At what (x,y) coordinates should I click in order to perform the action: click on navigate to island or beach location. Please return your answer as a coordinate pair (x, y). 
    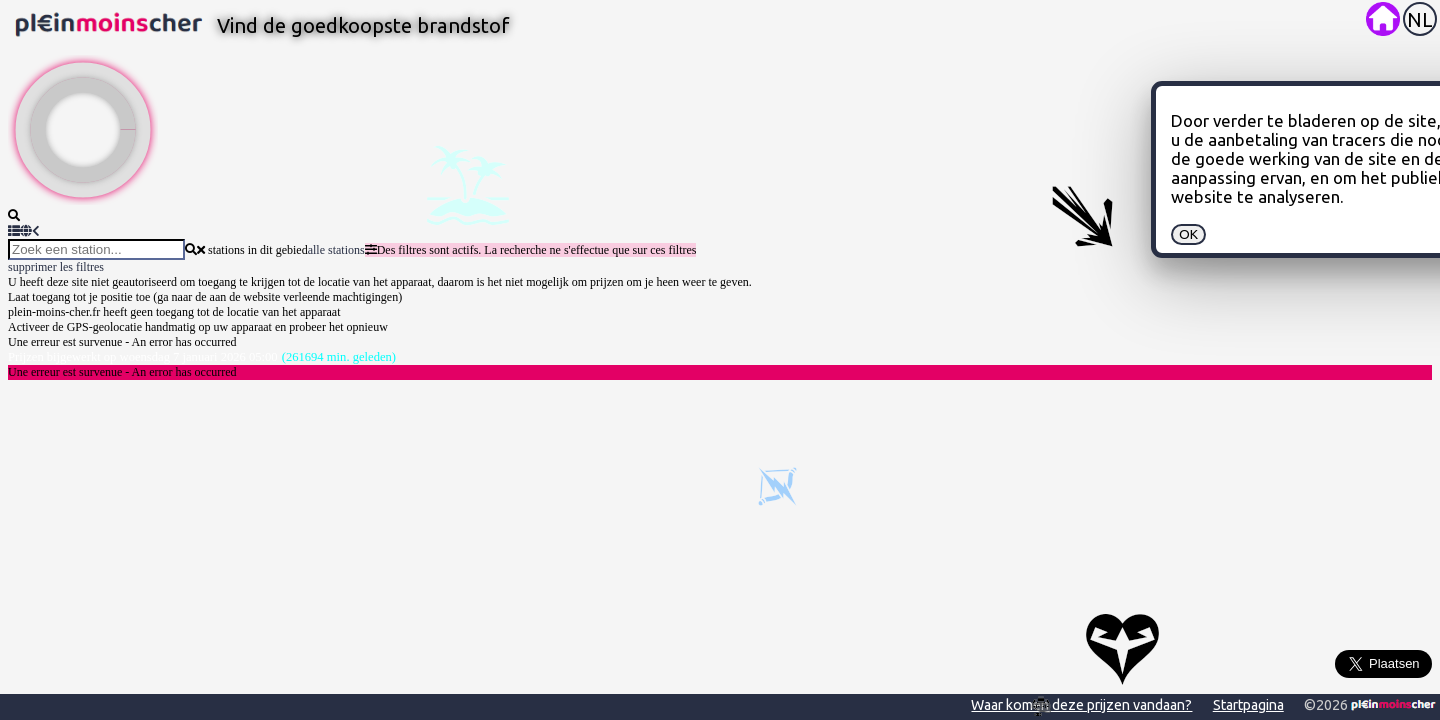
    Looking at the image, I should click on (468, 185).